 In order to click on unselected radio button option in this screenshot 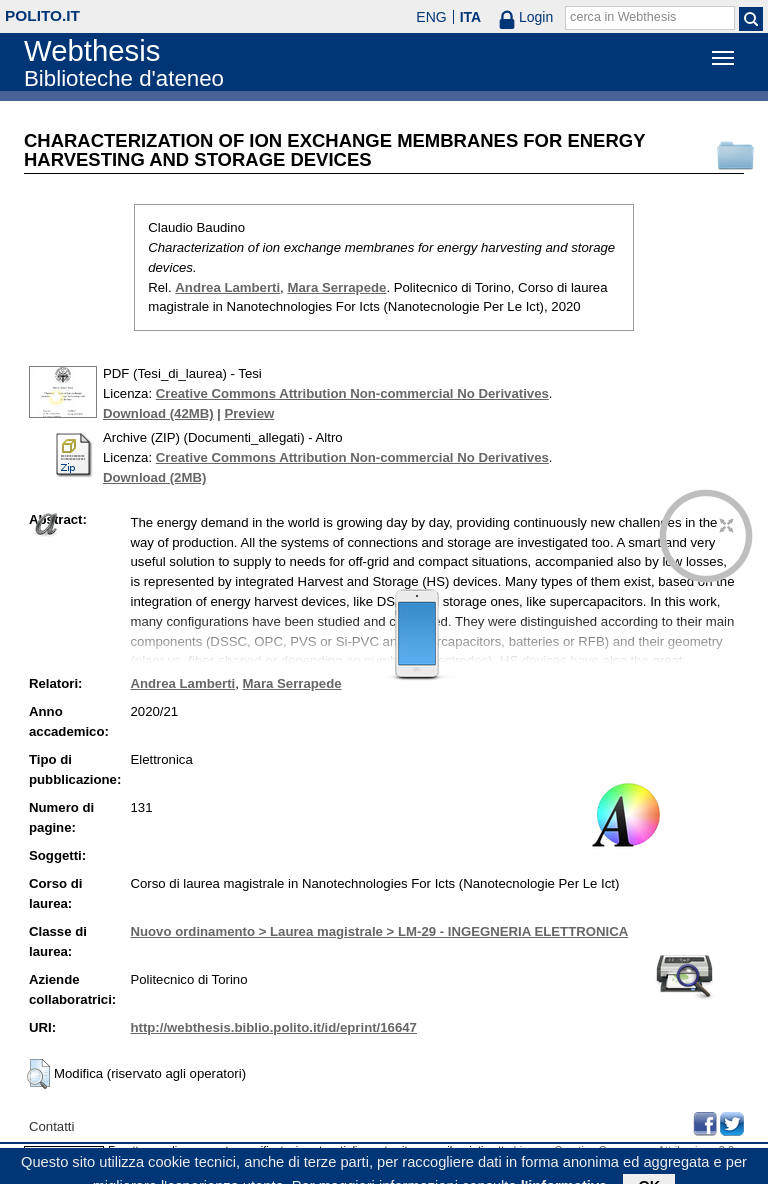, I will do `click(706, 536)`.